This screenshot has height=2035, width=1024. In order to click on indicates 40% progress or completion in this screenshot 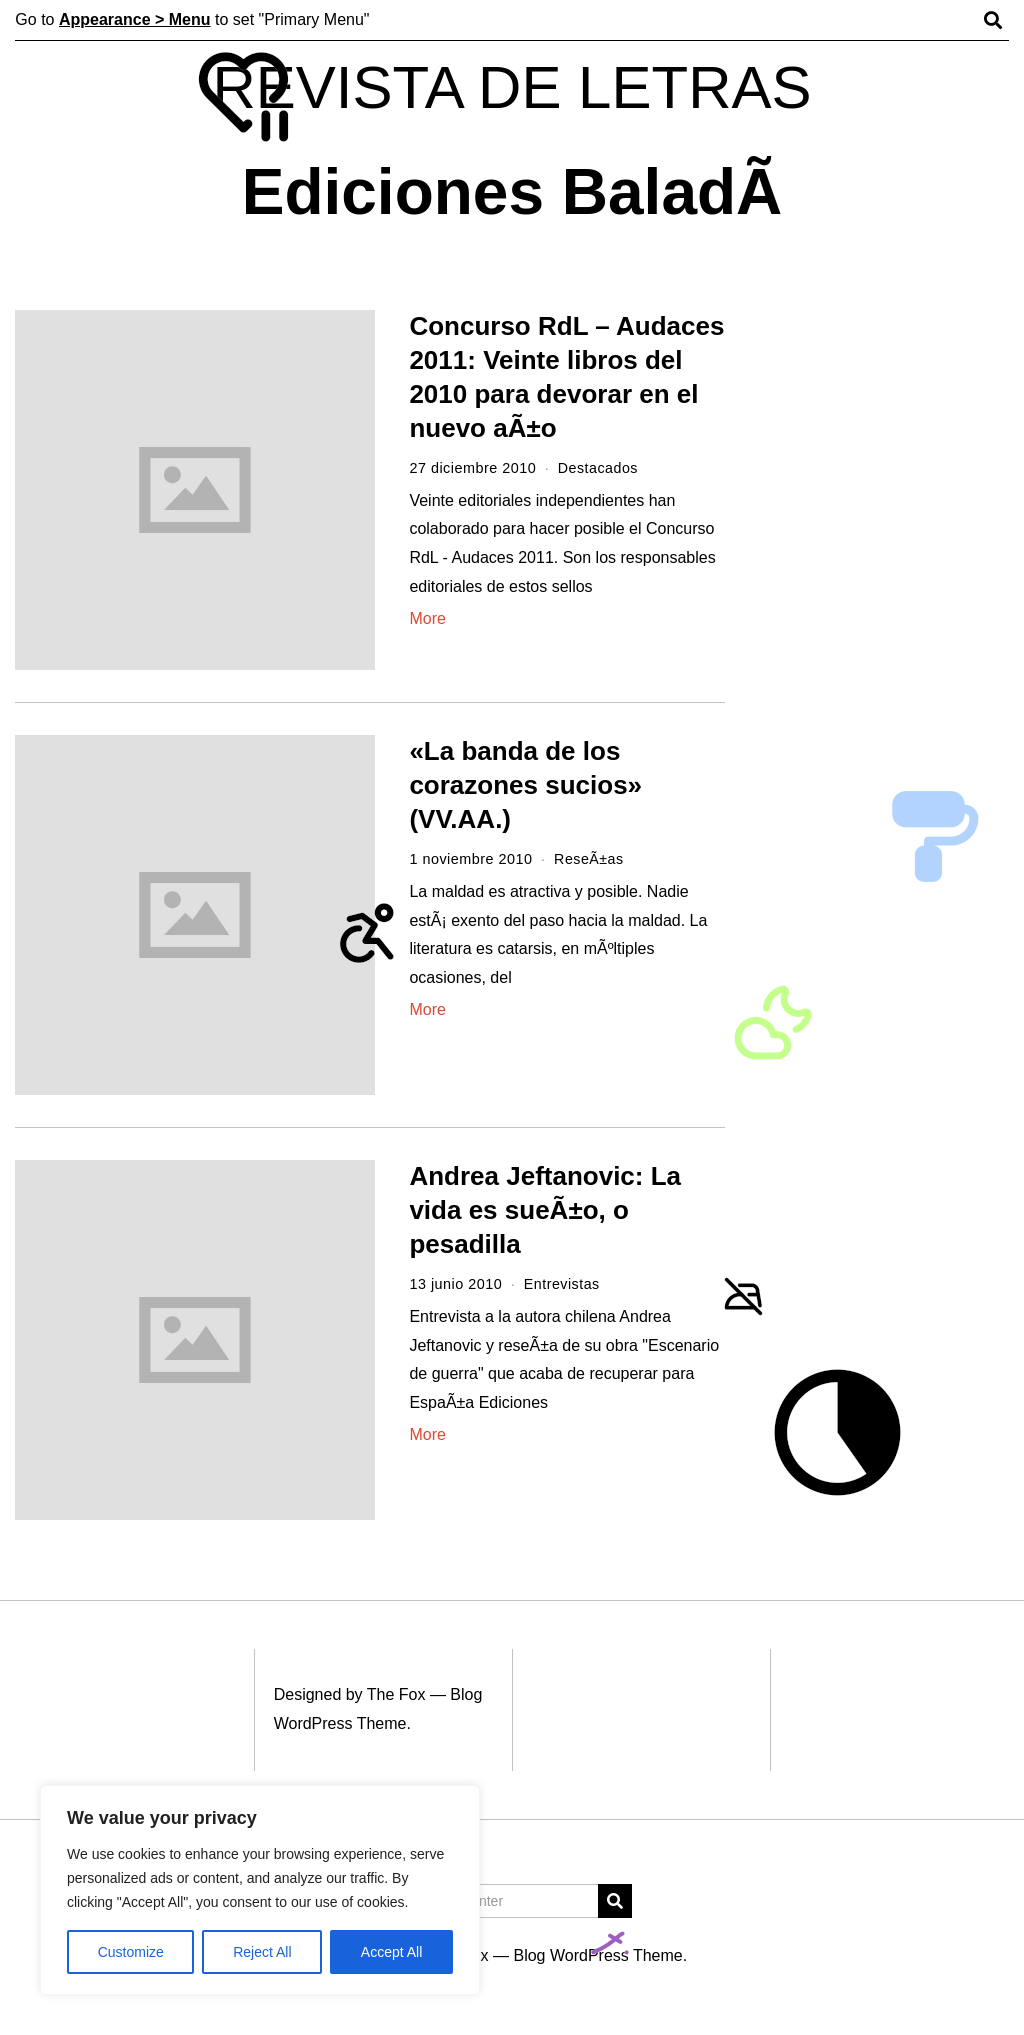, I will do `click(837, 1432)`.